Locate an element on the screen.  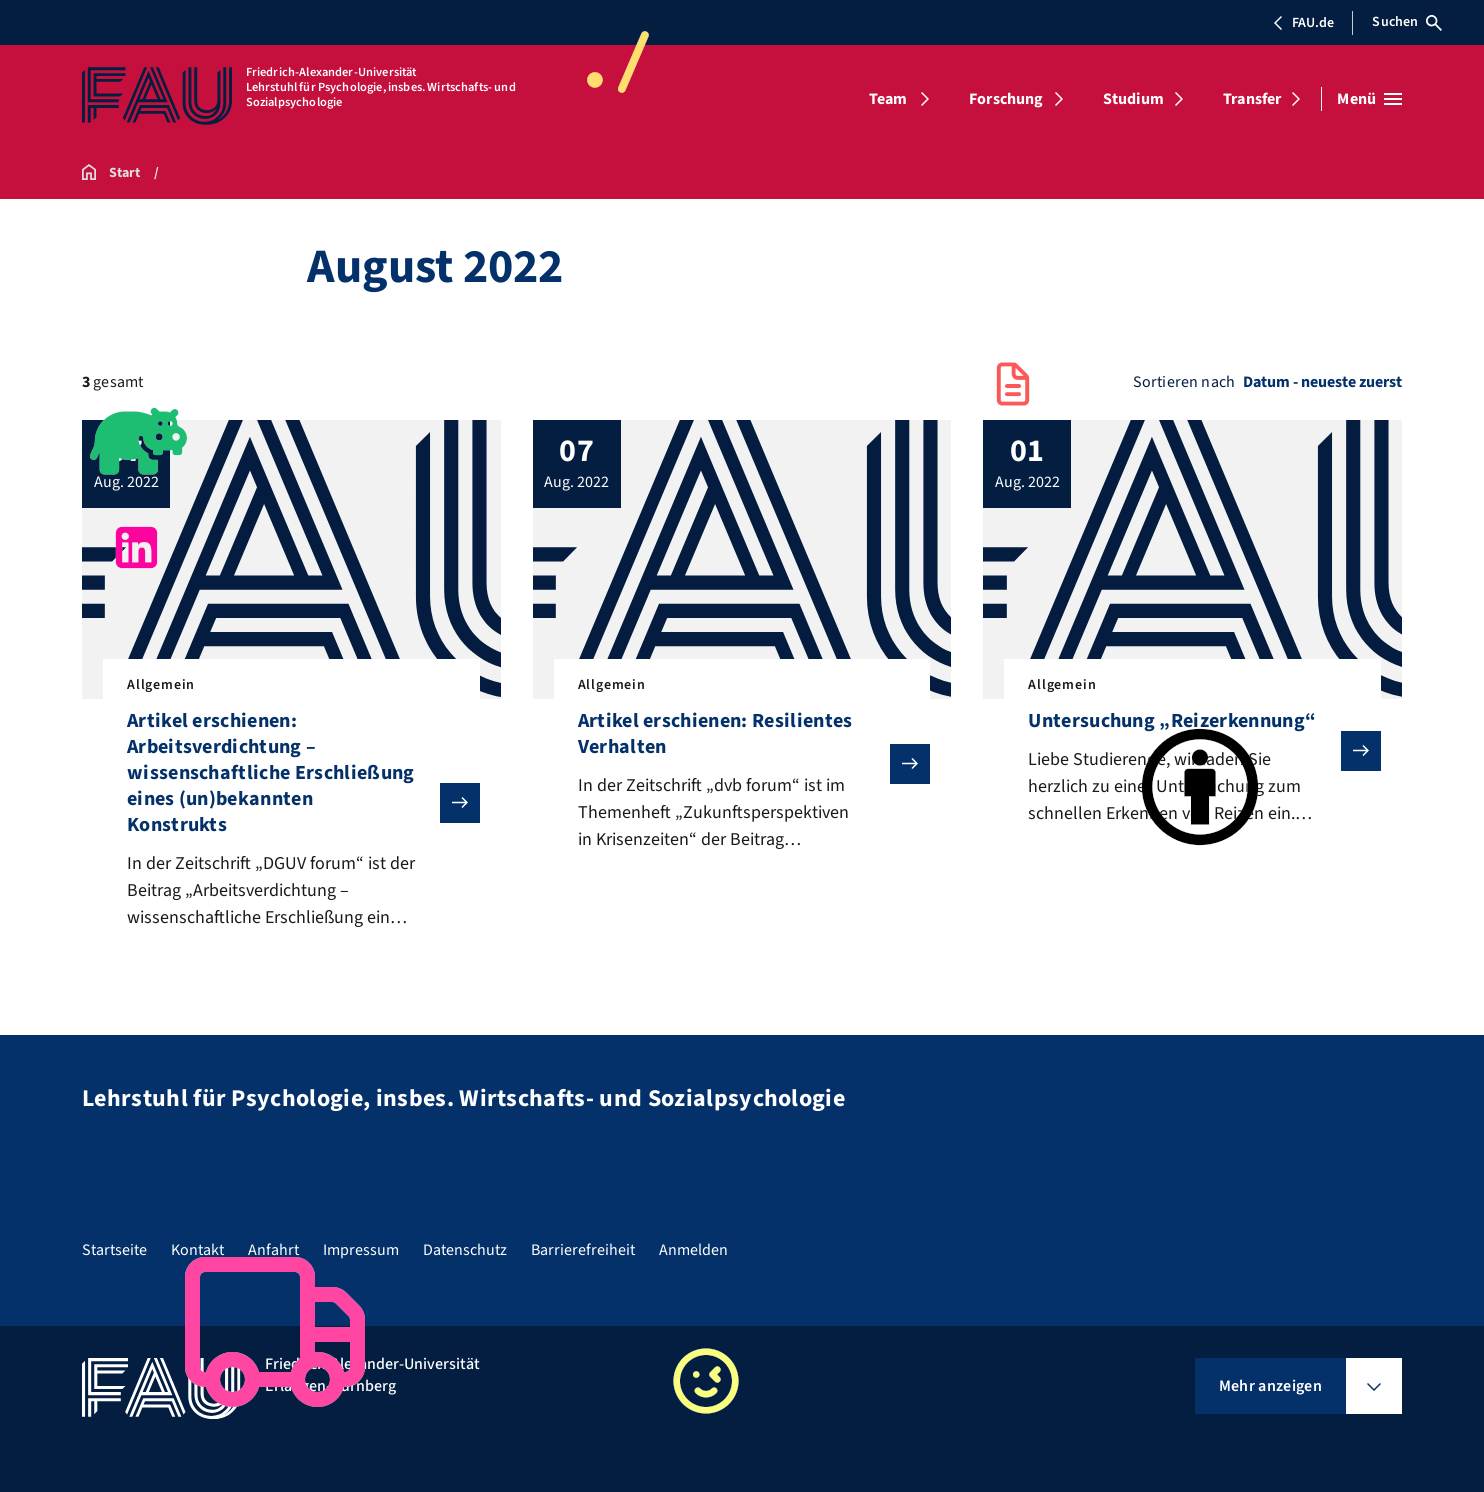
creative commons attribution license indicator is located at coordinates (1200, 787).